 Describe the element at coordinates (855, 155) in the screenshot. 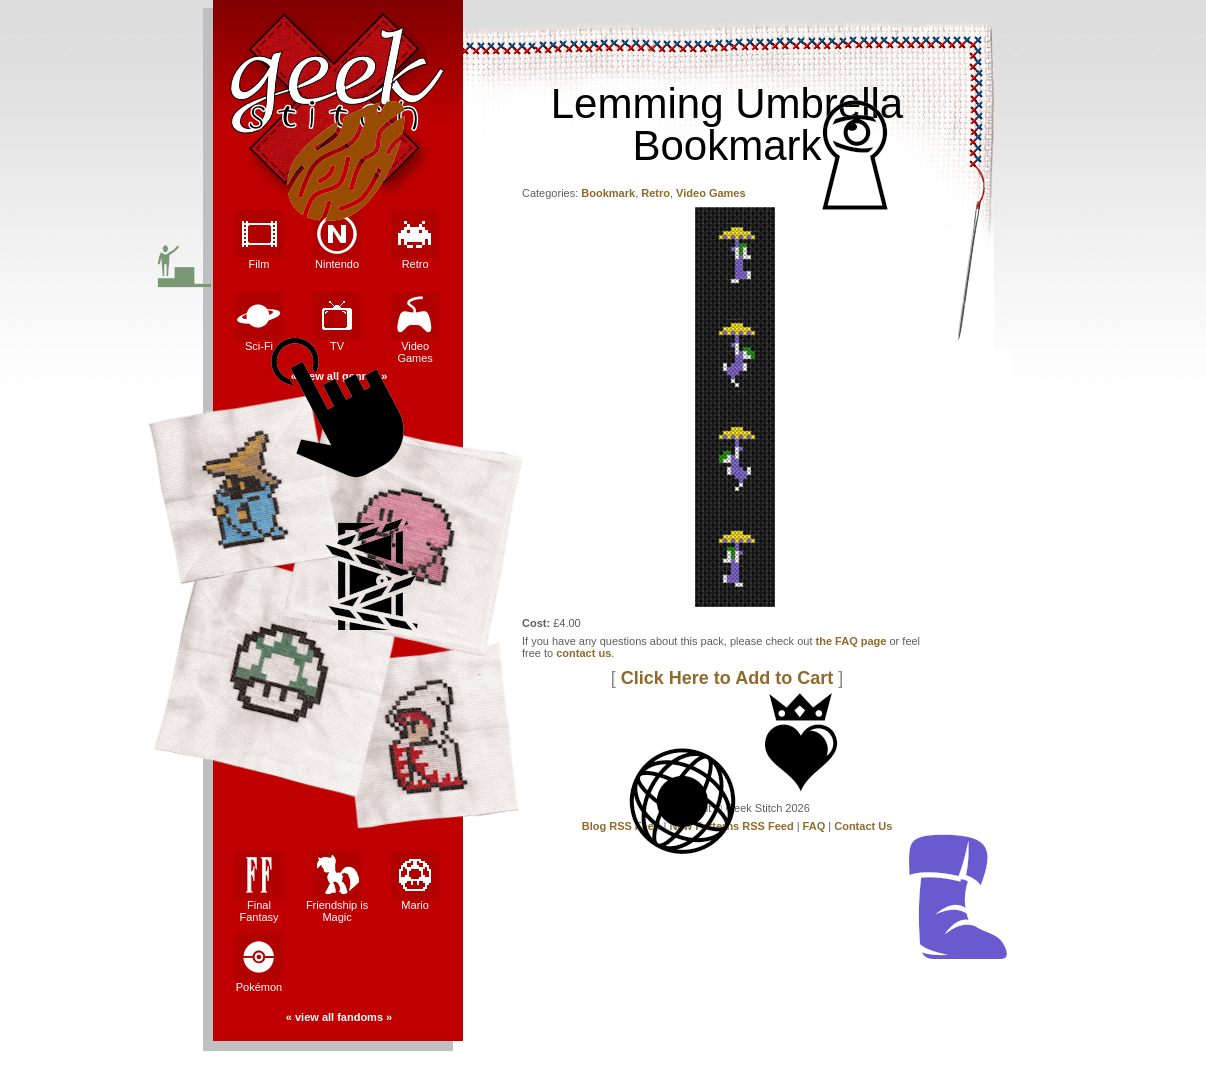

I see `indicates someone may be watching or monitoring activity` at that location.